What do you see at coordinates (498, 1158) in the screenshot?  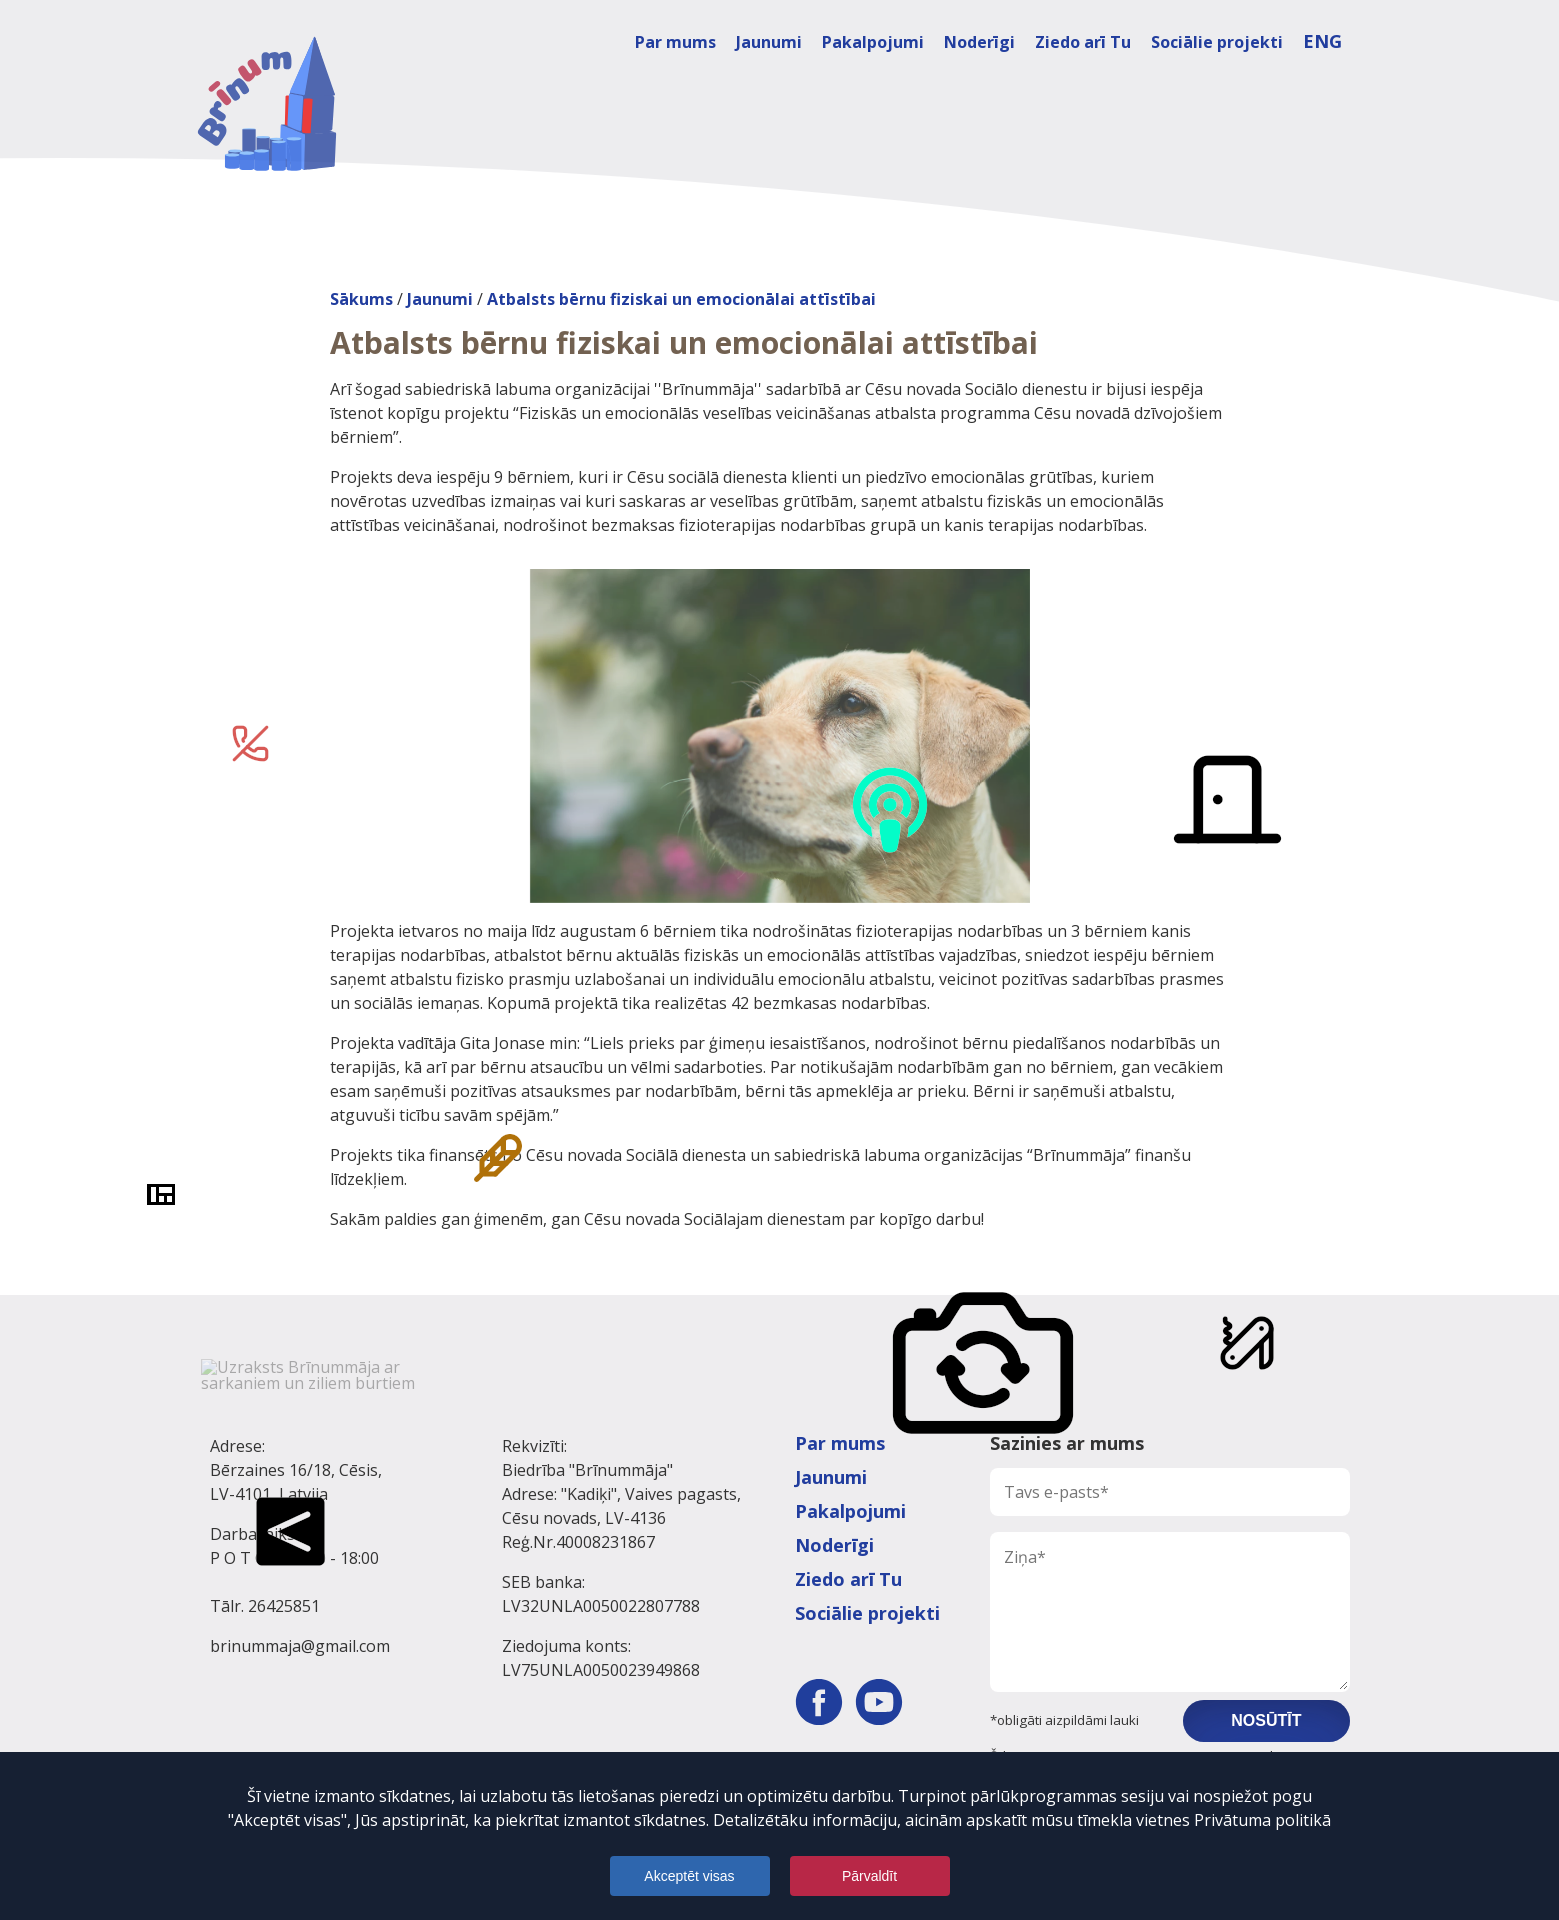 I see `compose a new message or note` at bounding box center [498, 1158].